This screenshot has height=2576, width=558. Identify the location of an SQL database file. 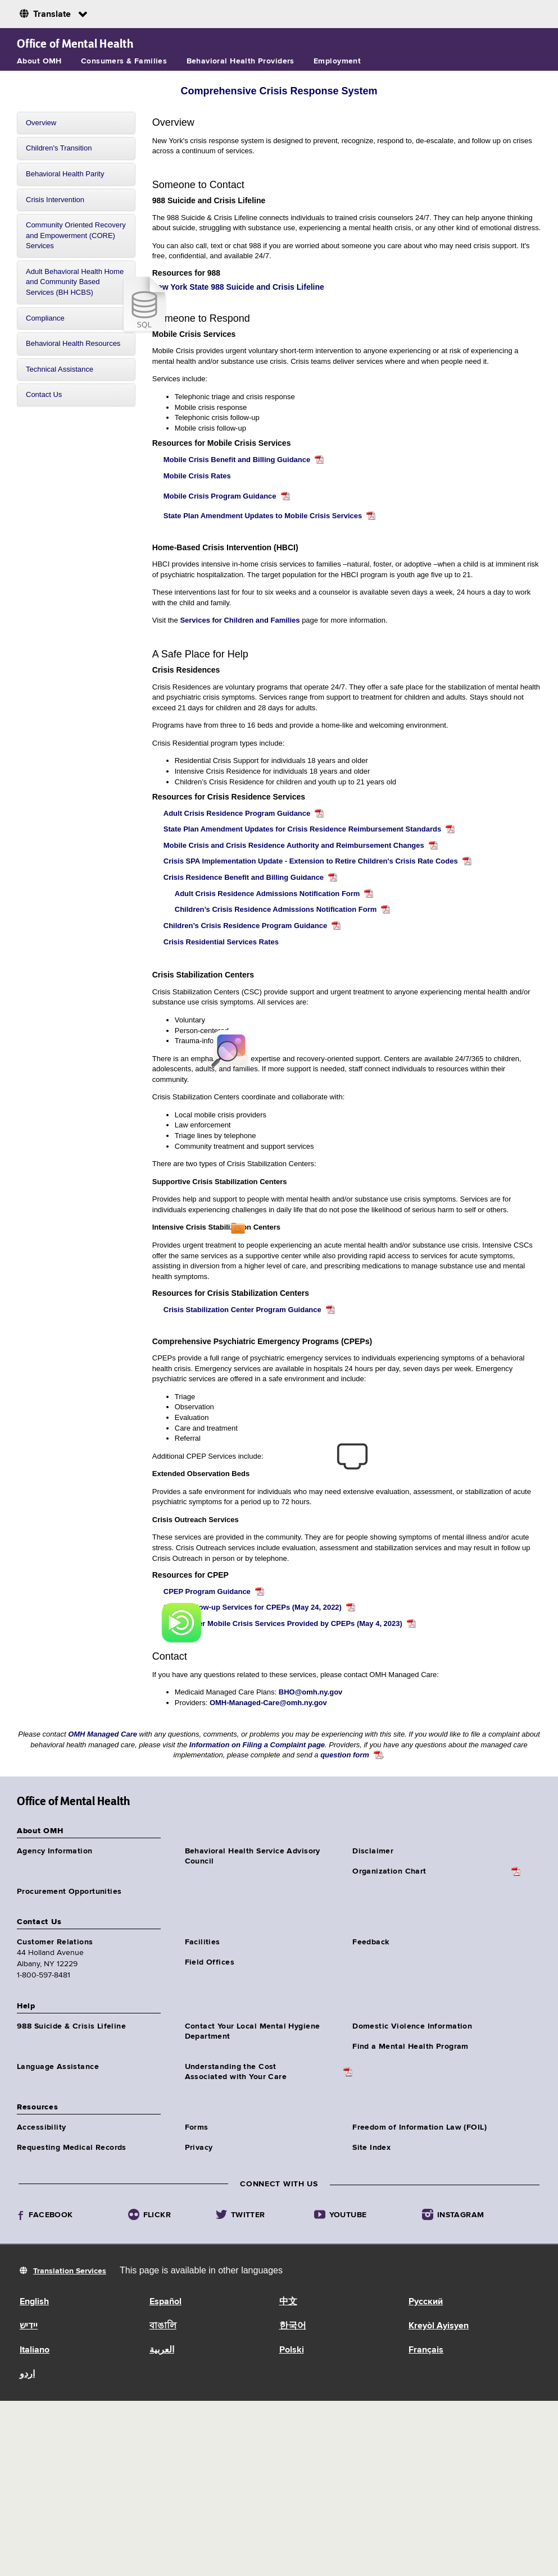
(144, 305).